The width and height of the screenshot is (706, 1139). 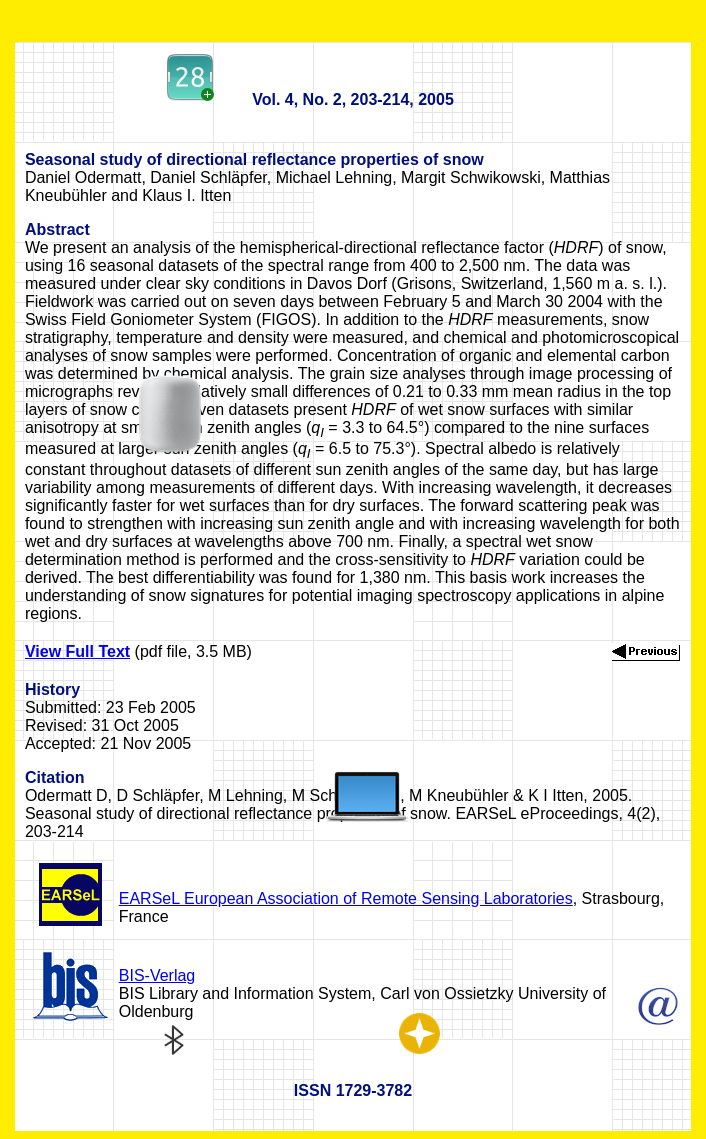 I want to click on apple homepod smart speaker device, so click(x=170, y=415).